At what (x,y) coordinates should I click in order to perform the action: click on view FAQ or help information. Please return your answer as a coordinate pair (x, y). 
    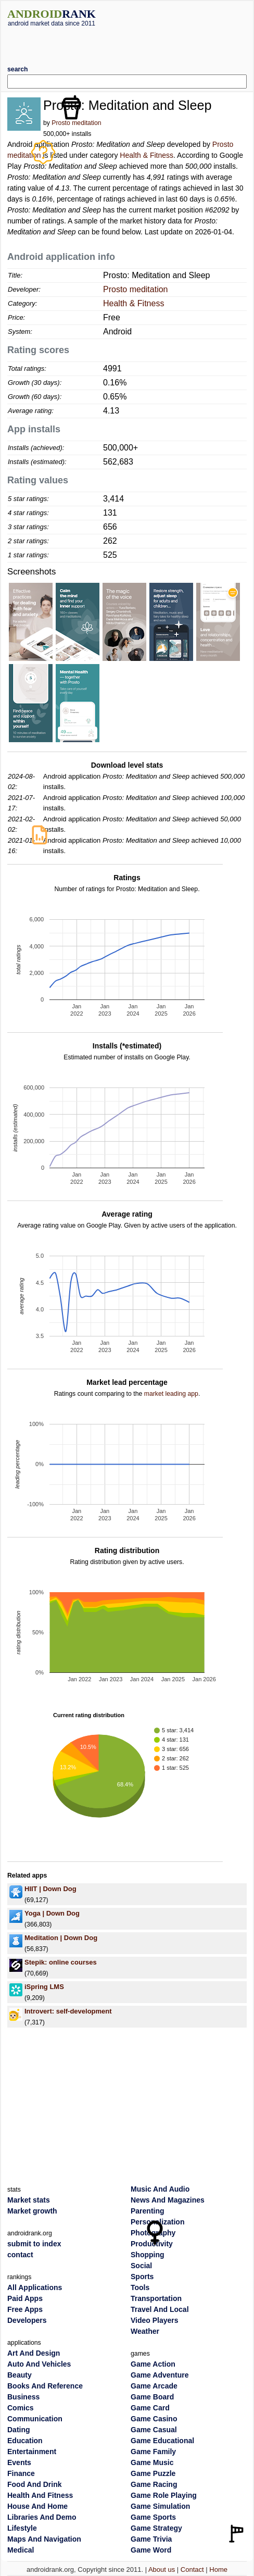
    Looking at the image, I should click on (43, 152).